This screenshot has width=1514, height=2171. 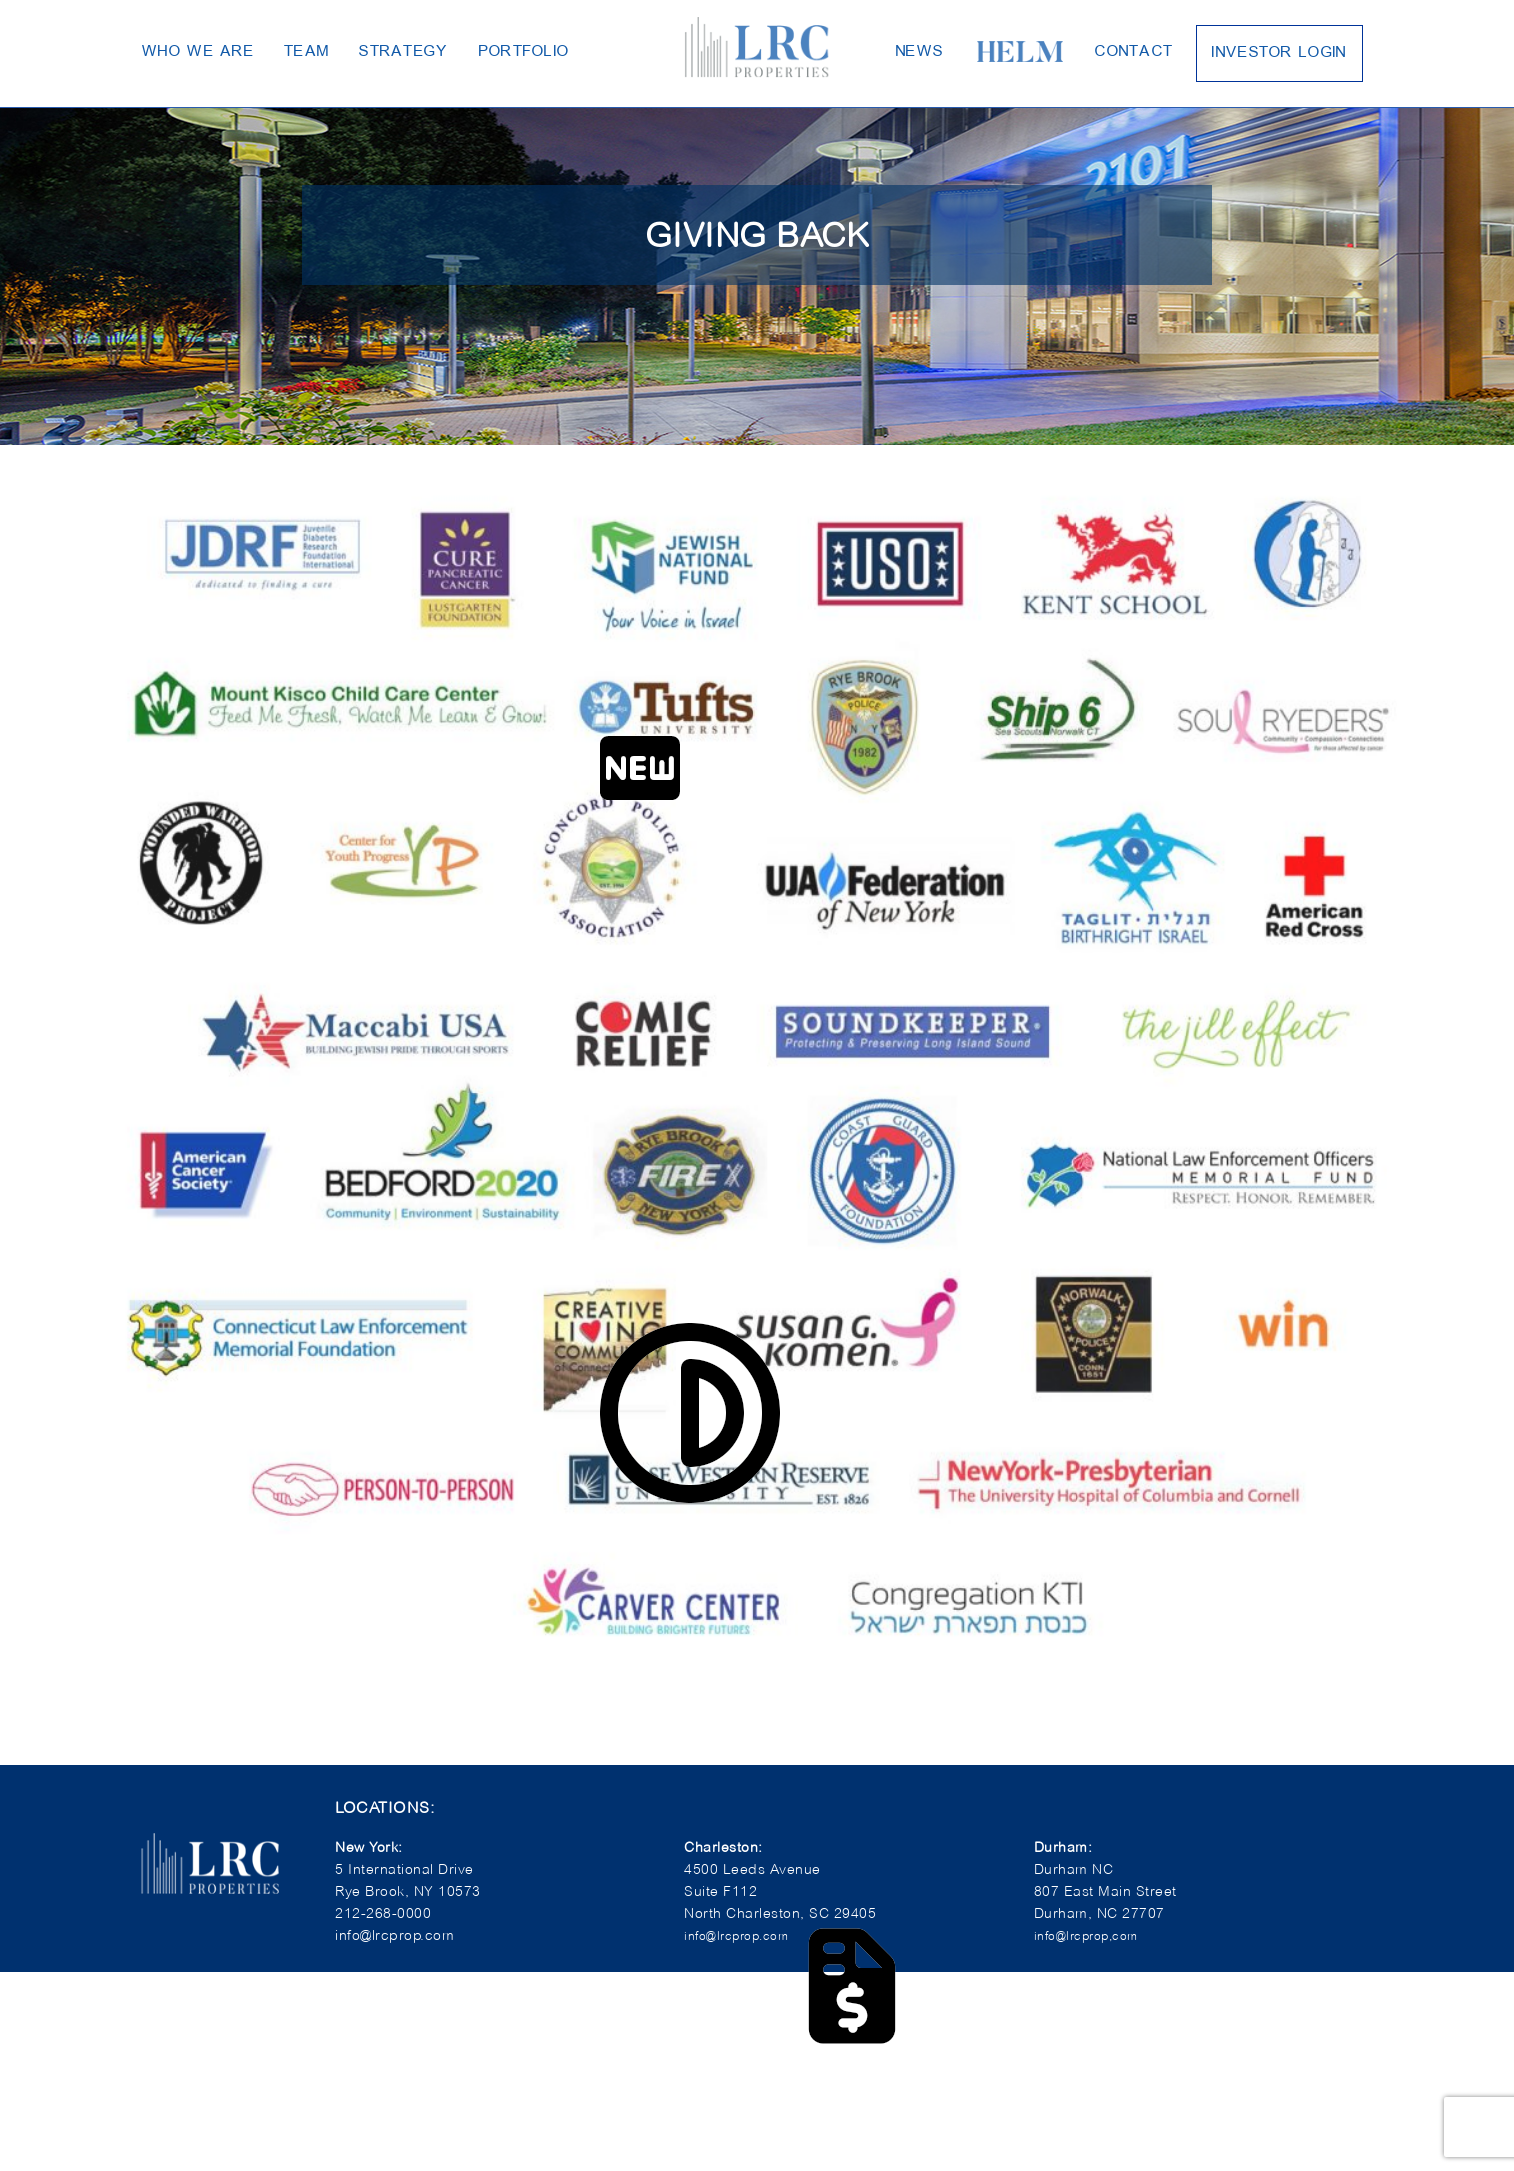 What do you see at coordinates (690, 1413) in the screenshot?
I see `adjust display contrast settings` at bounding box center [690, 1413].